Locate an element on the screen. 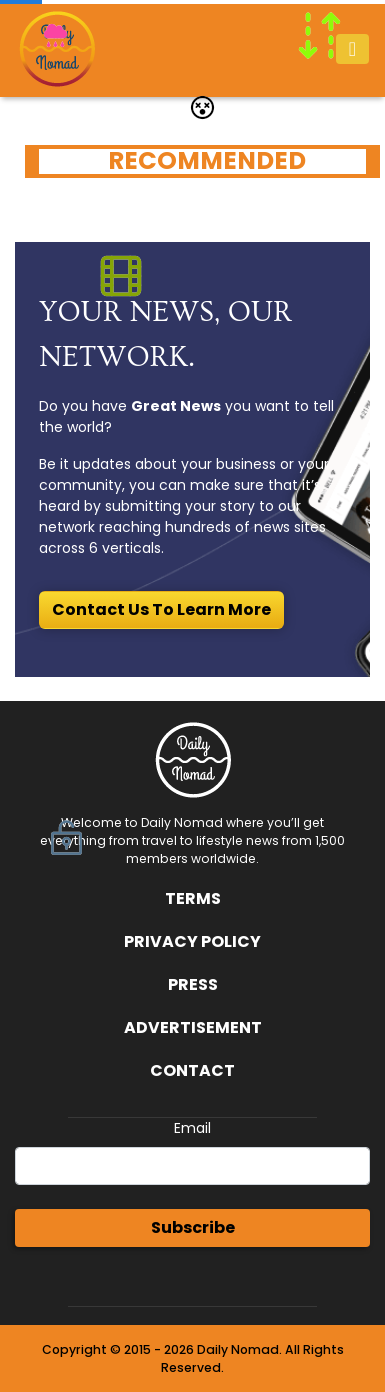  access video or movie content is located at coordinates (121, 276).